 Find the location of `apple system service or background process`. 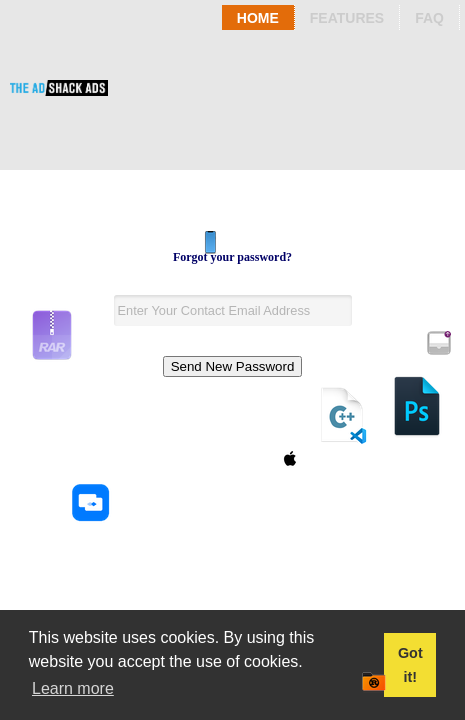

apple system service or background process is located at coordinates (290, 459).